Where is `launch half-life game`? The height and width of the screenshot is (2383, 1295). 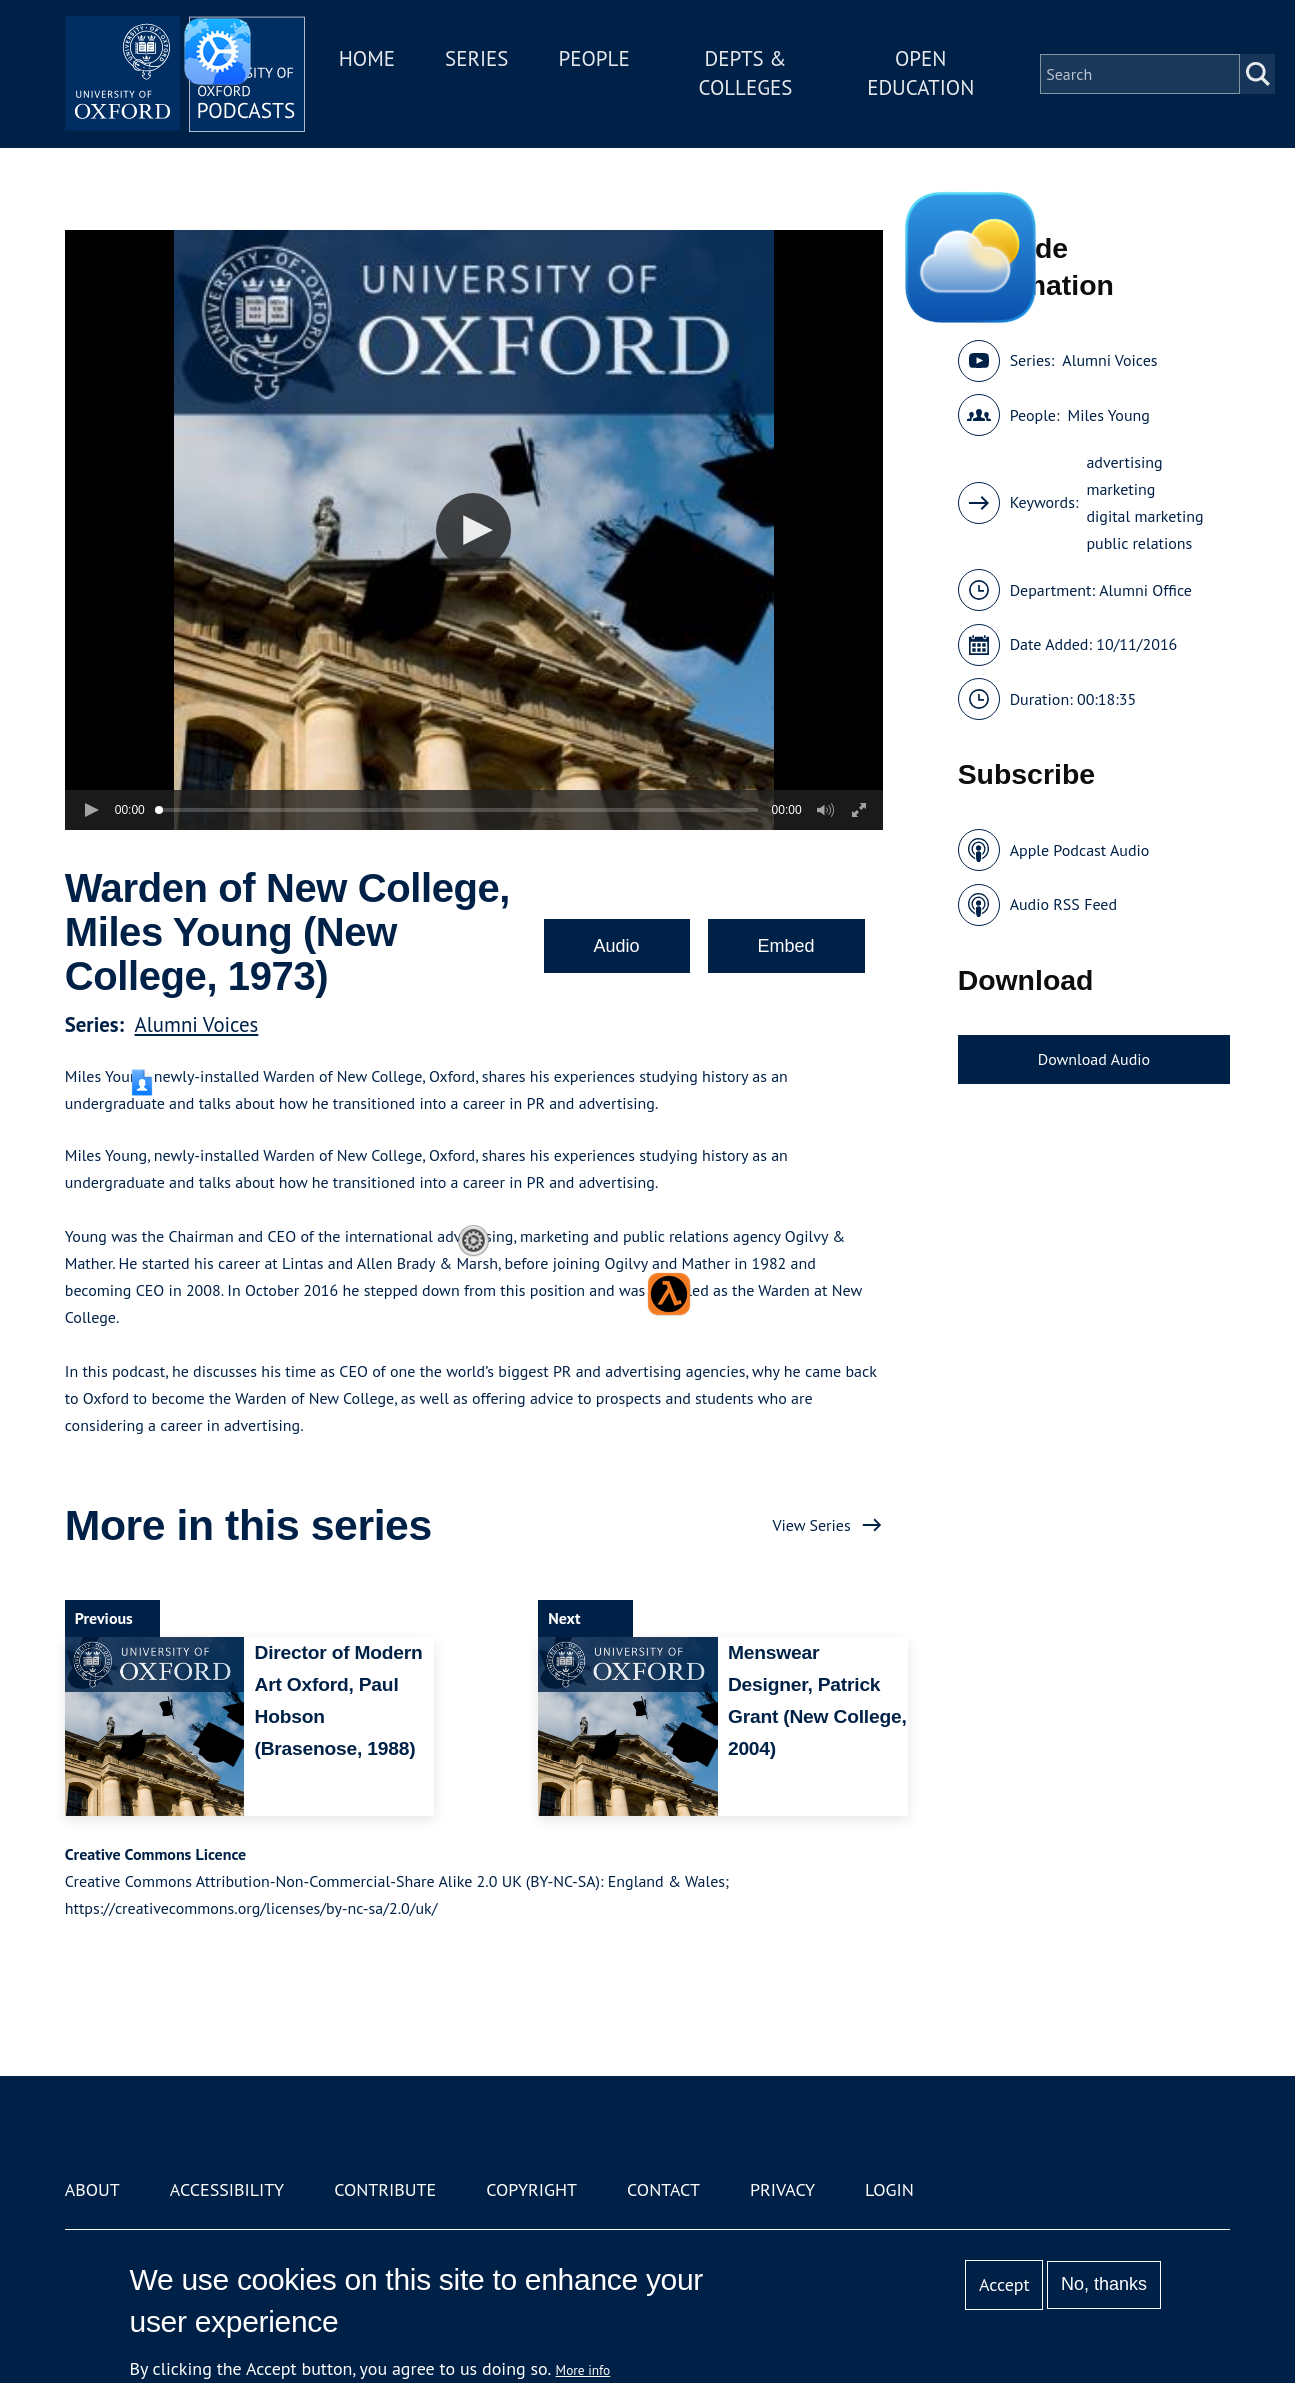 launch half-life game is located at coordinates (669, 1294).